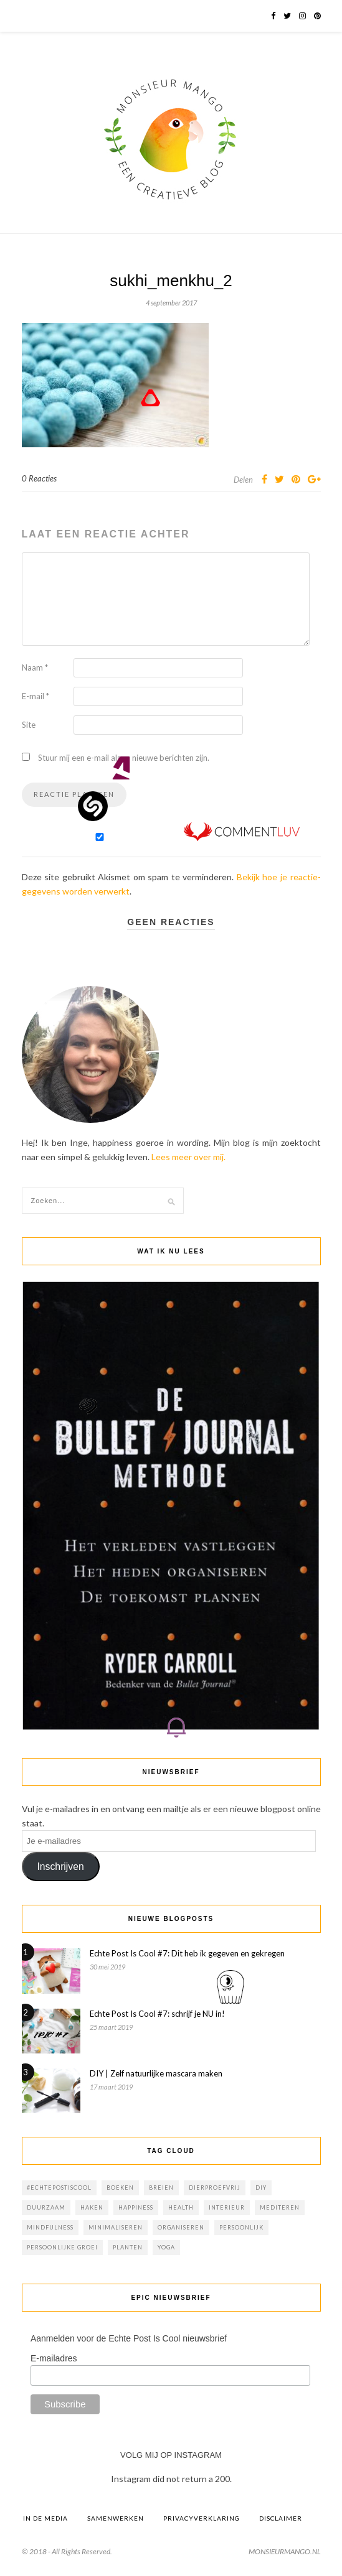 This screenshot has height=2576, width=342. What do you see at coordinates (176, 1727) in the screenshot?
I see `view notifications` at bounding box center [176, 1727].